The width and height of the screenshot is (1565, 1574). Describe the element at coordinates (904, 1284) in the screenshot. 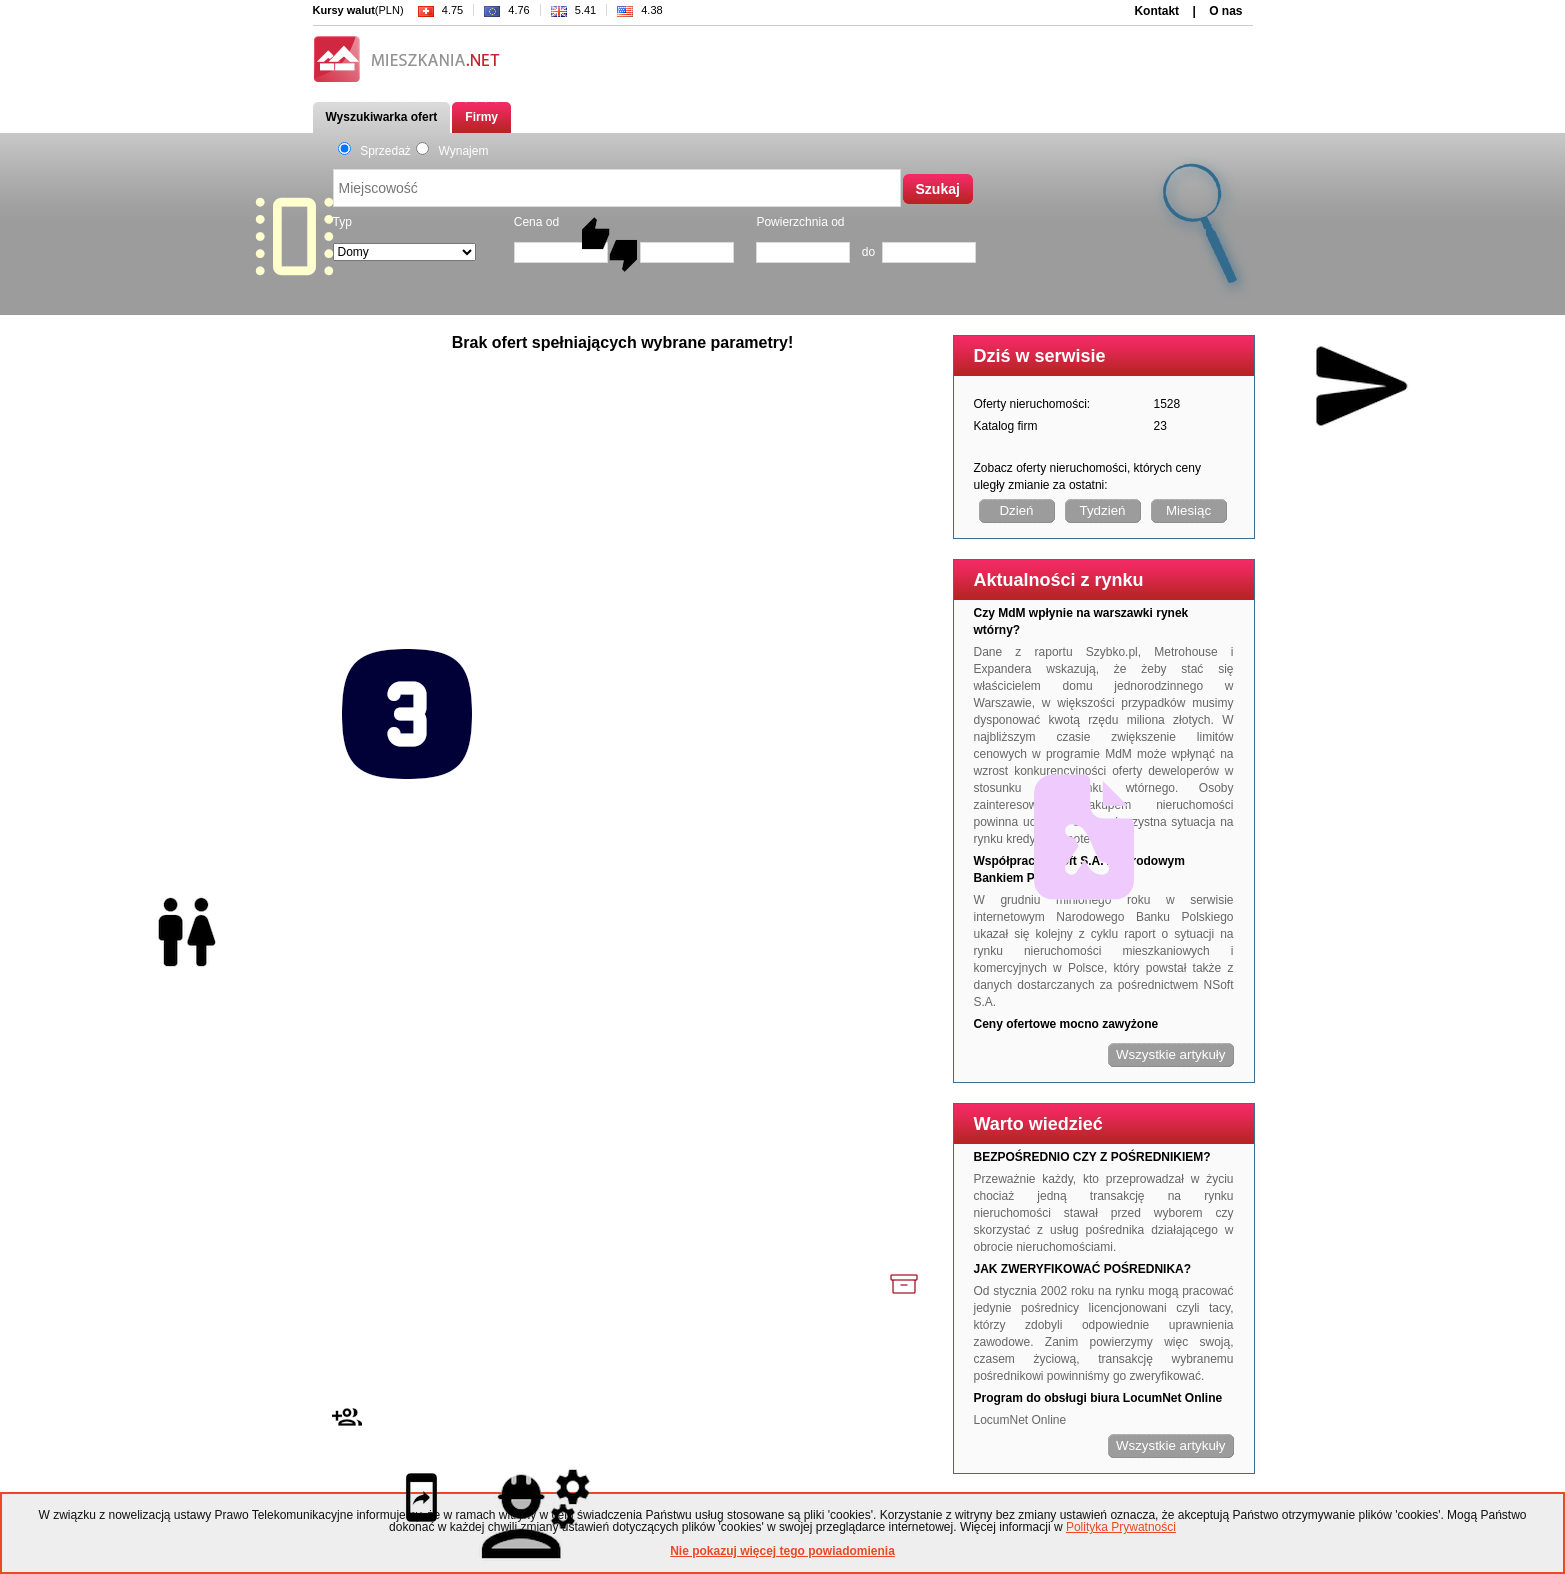

I see `archive selected items` at that location.